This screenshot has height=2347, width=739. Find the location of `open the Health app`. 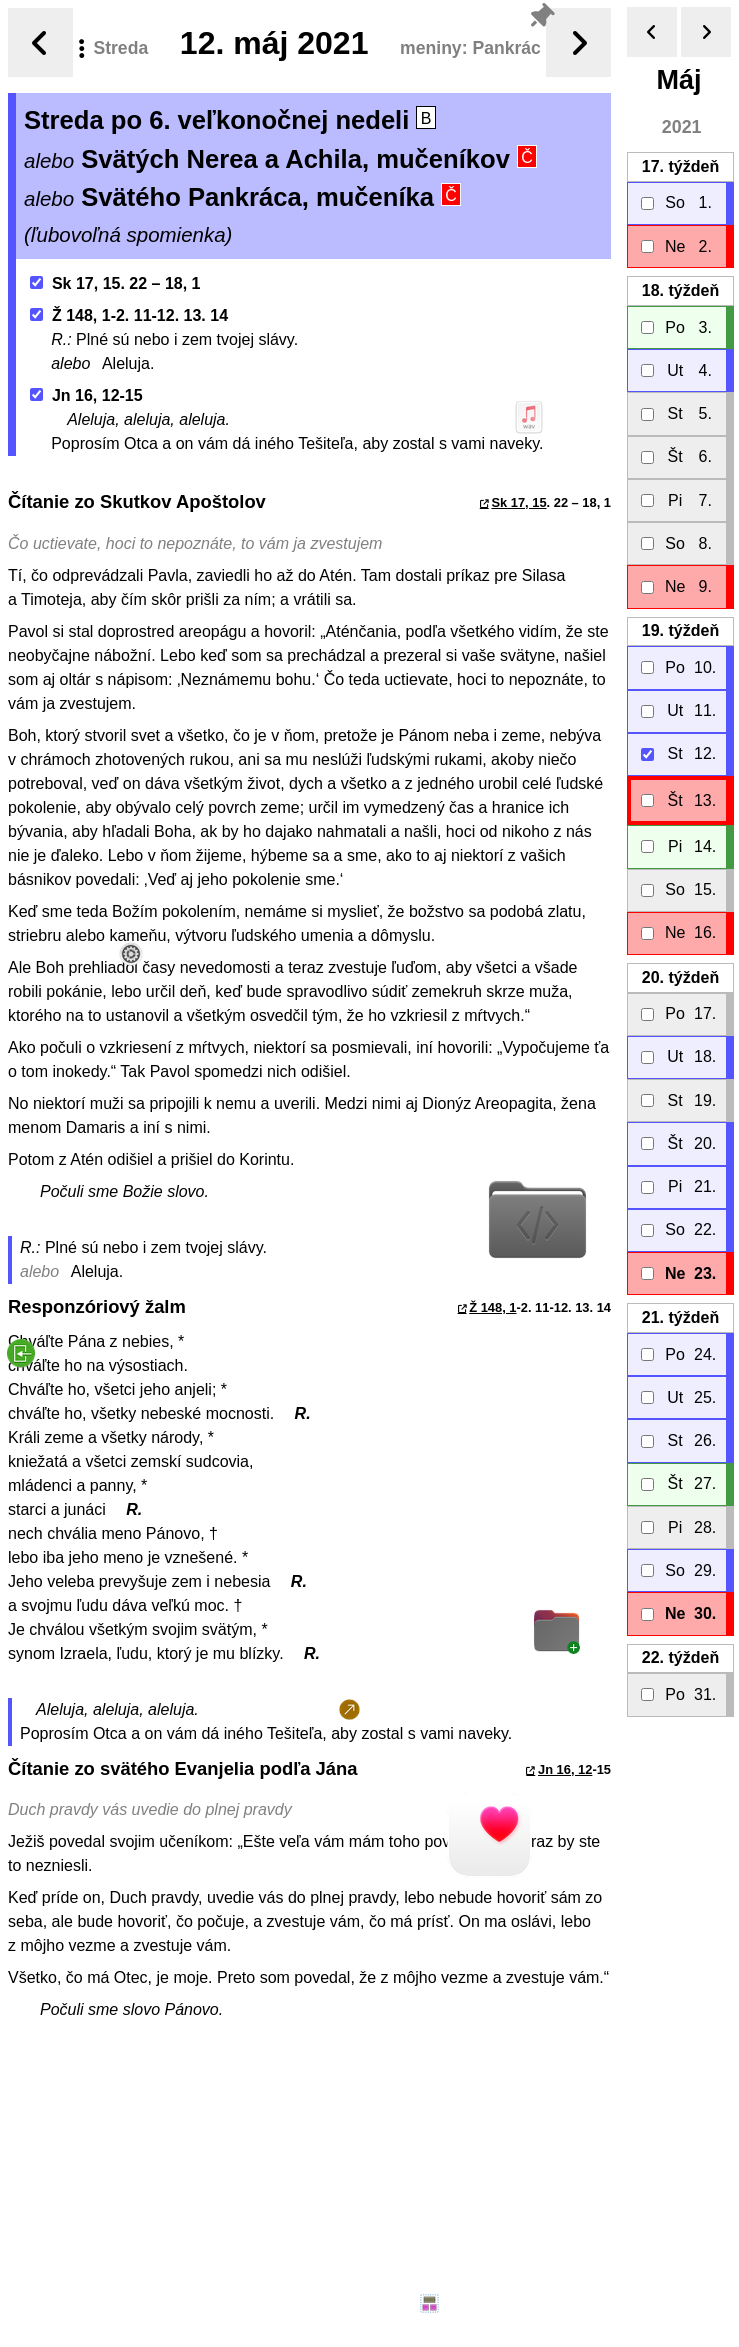

open the Health app is located at coordinates (489, 1835).